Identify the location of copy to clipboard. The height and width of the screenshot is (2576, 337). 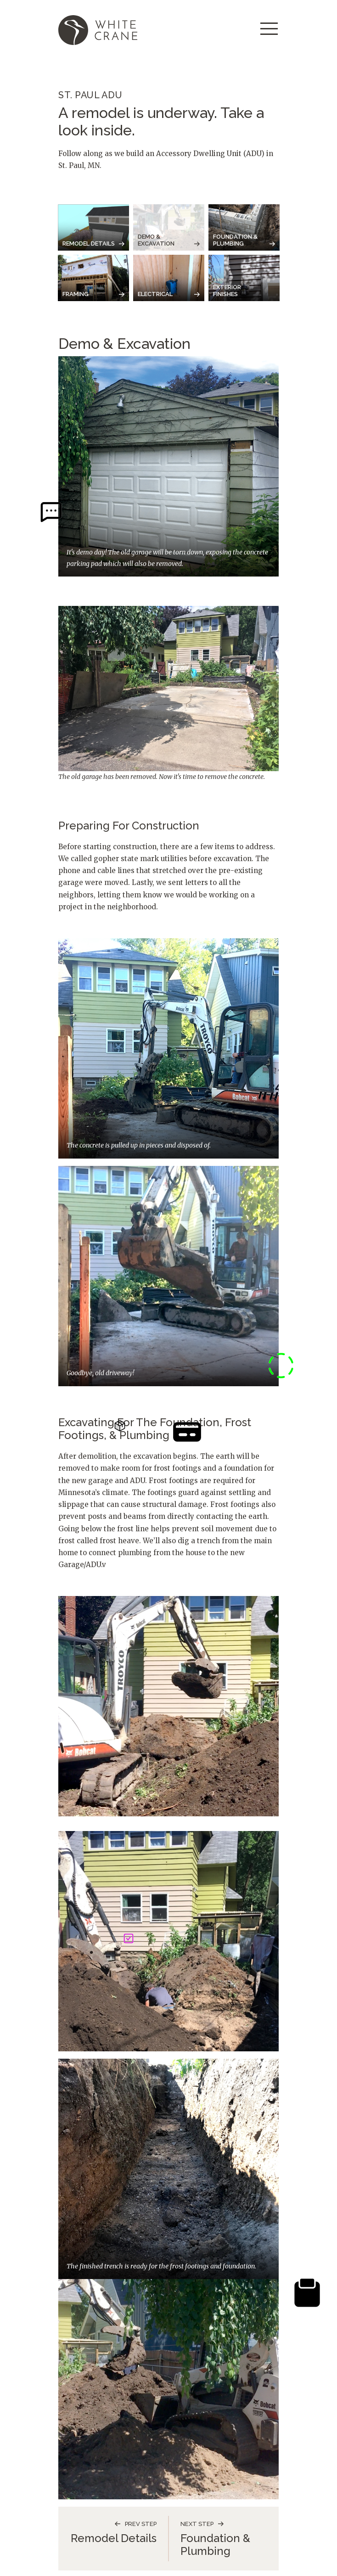
(307, 2293).